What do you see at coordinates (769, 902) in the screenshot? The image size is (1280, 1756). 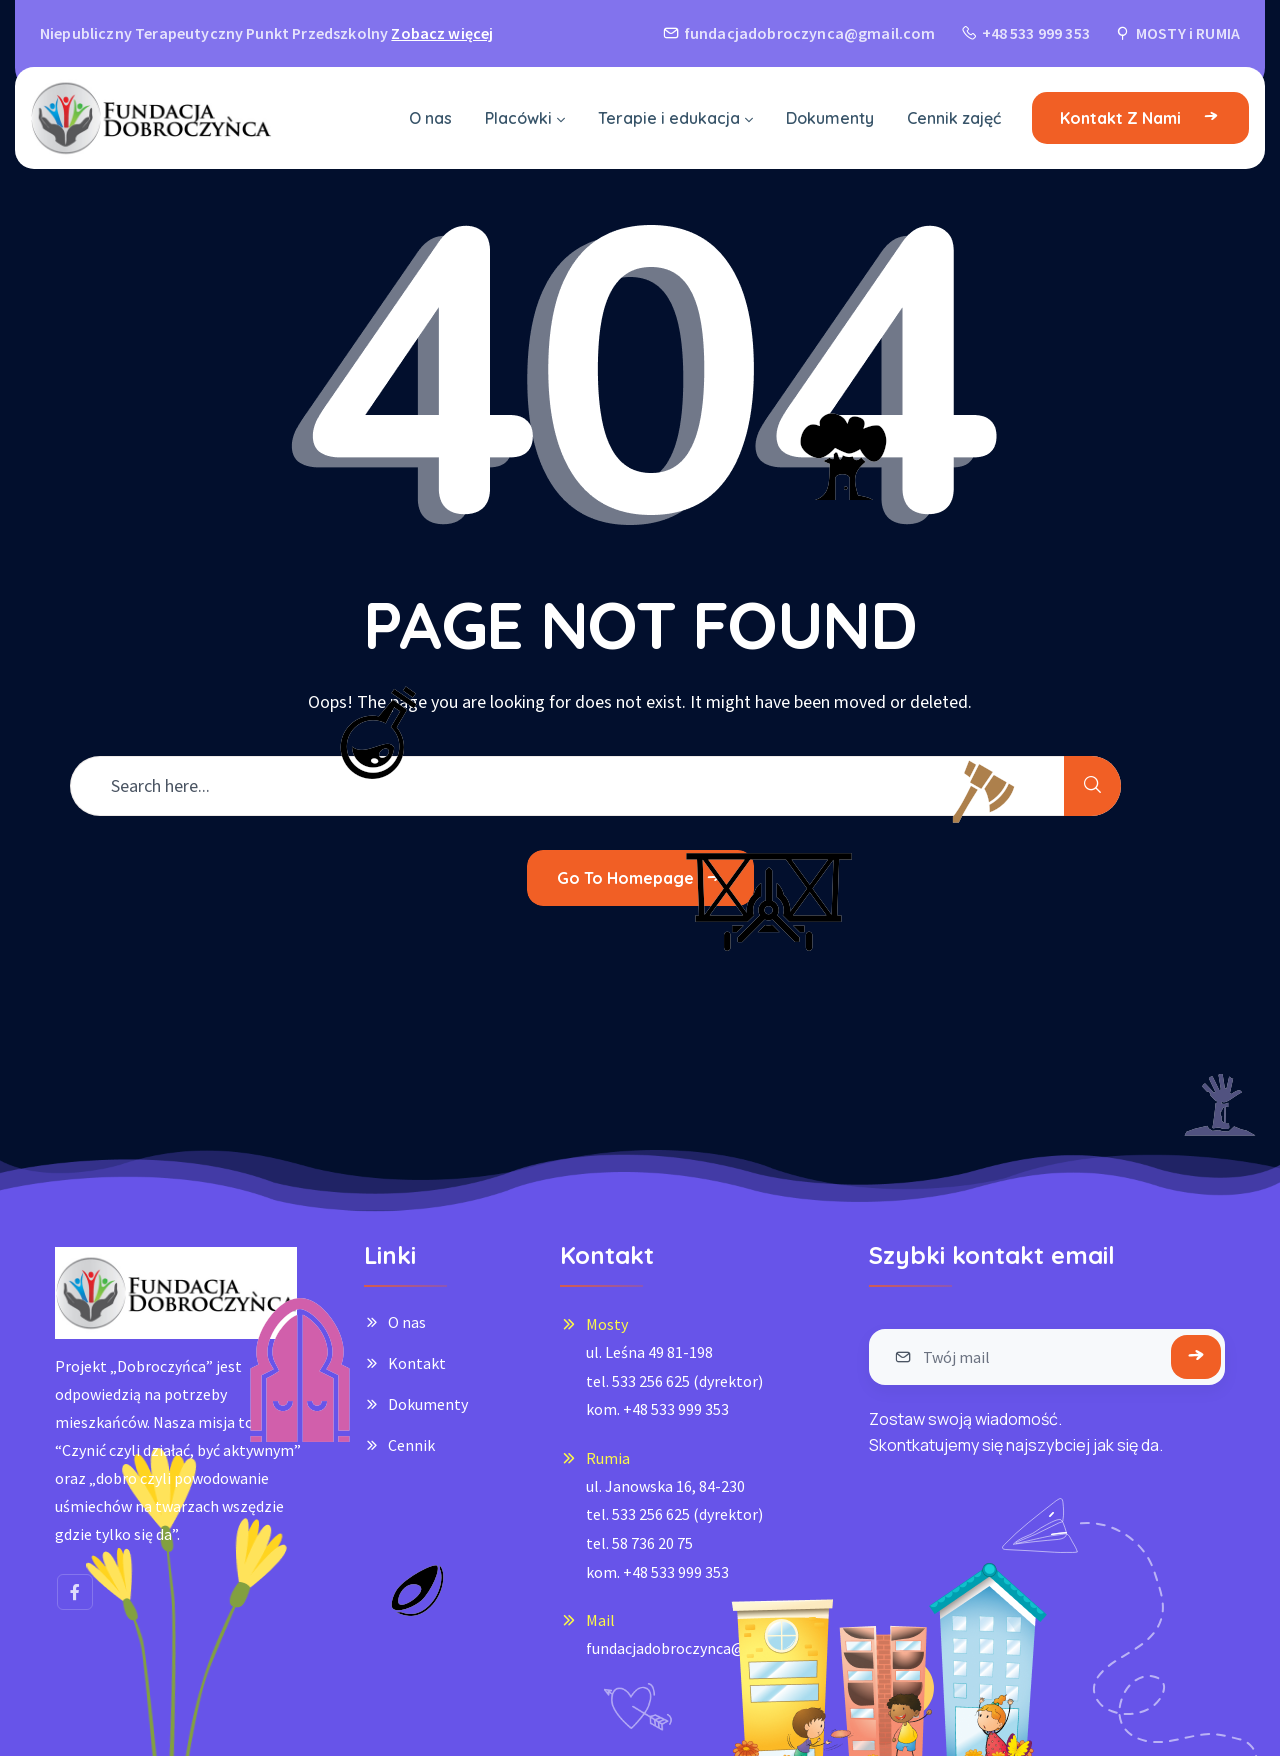 I see `access flight or aviation games` at bounding box center [769, 902].